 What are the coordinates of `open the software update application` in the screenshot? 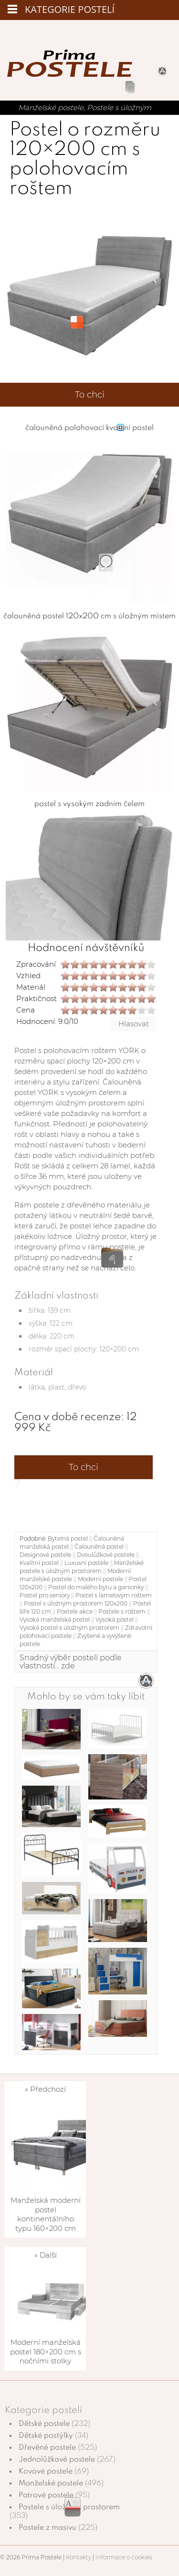 It's located at (146, 1681).